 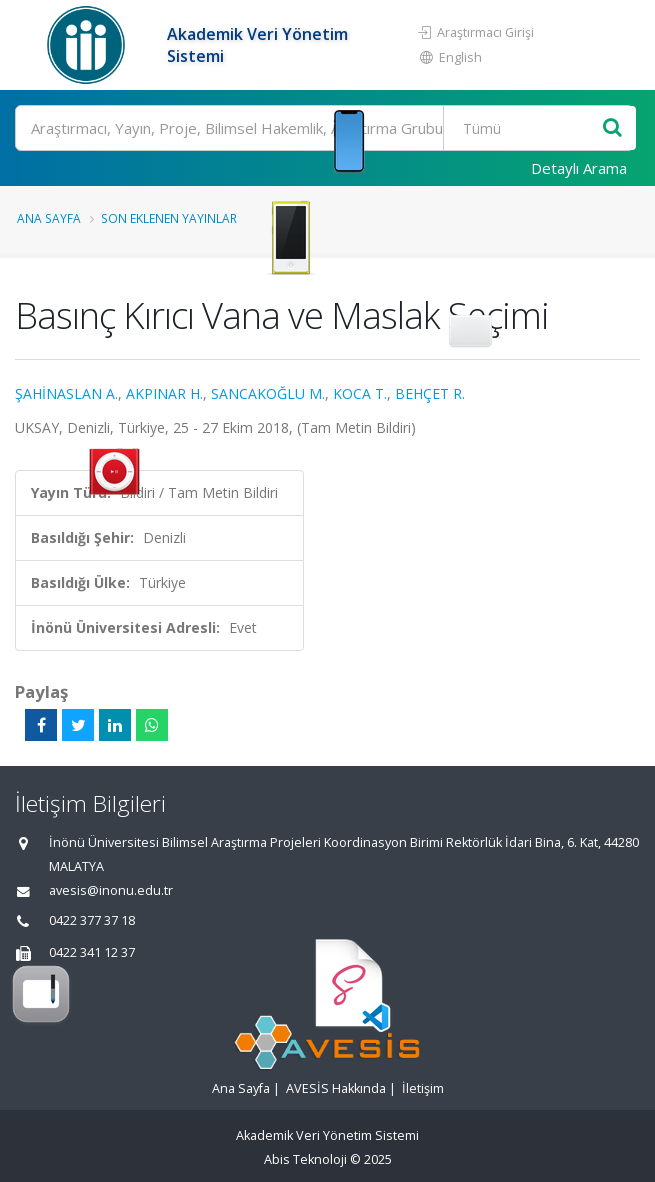 What do you see at coordinates (349, 985) in the screenshot?
I see `open a Sass stylesheet file in Visual Studio Code` at bounding box center [349, 985].